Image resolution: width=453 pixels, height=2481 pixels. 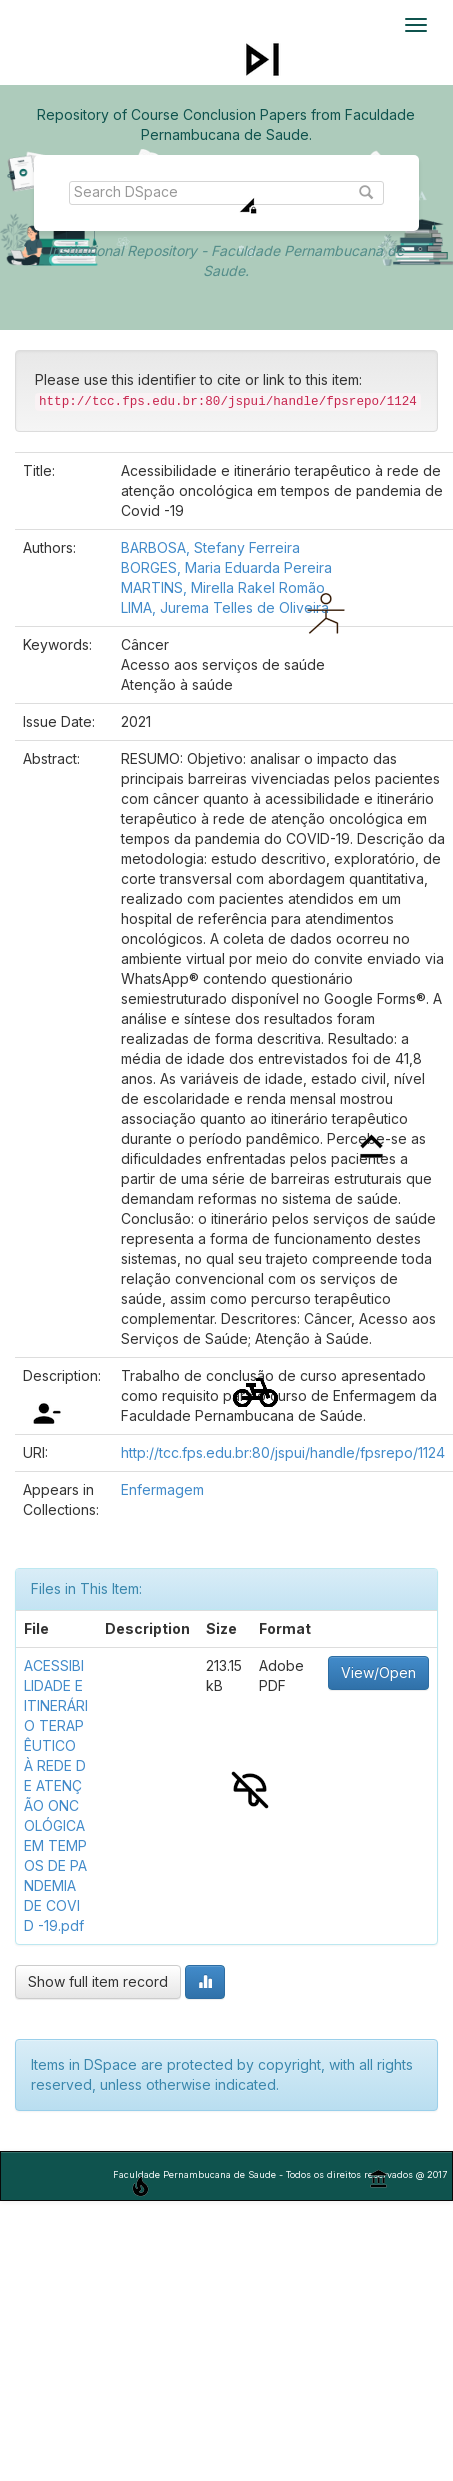 I want to click on remove a contact or friend, so click(x=46, y=1413).